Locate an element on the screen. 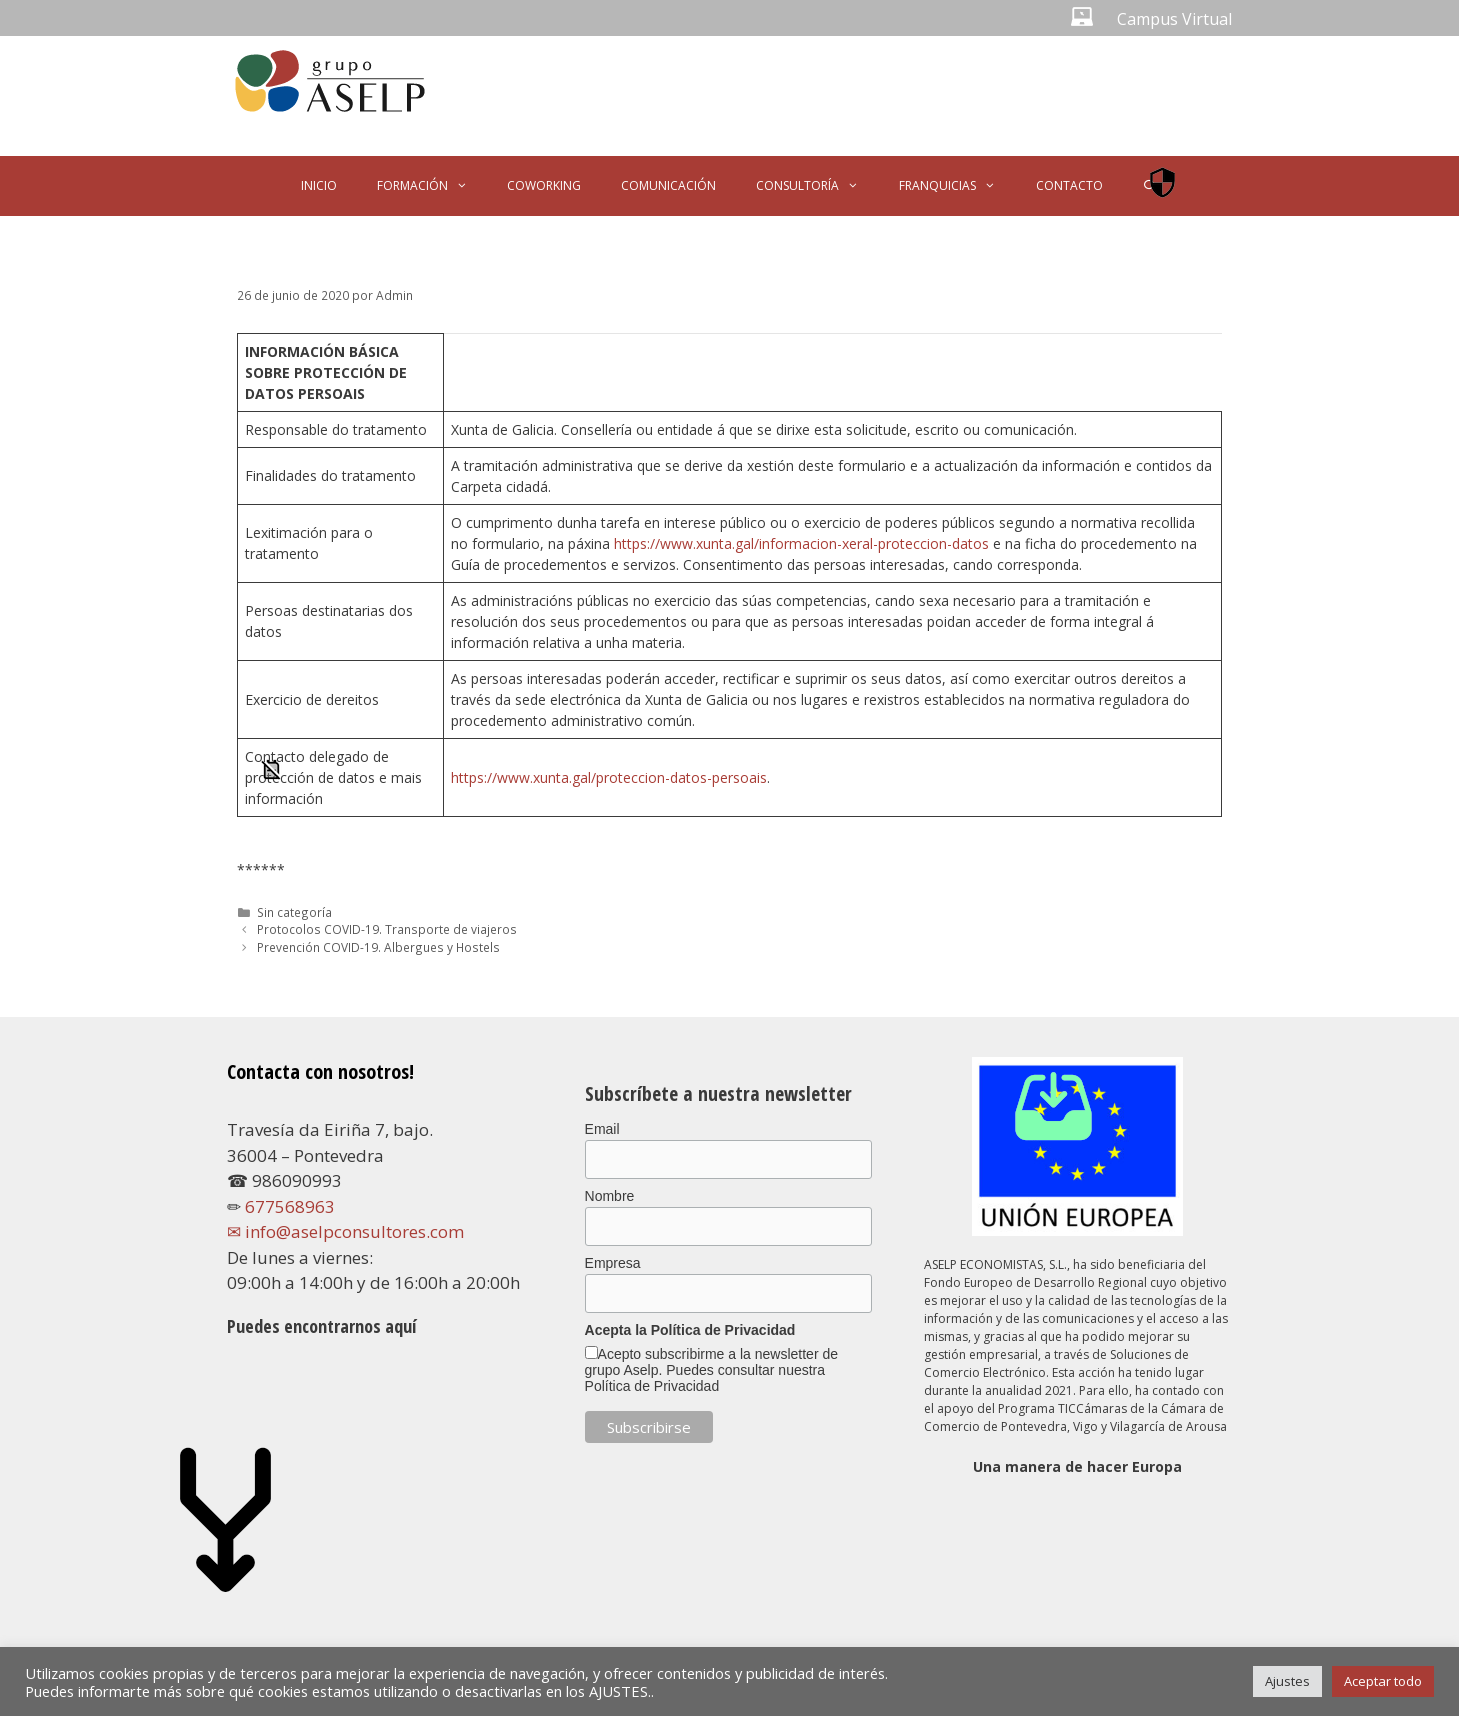 The image size is (1459, 1716). no backpacks allowed is located at coordinates (271, 769).